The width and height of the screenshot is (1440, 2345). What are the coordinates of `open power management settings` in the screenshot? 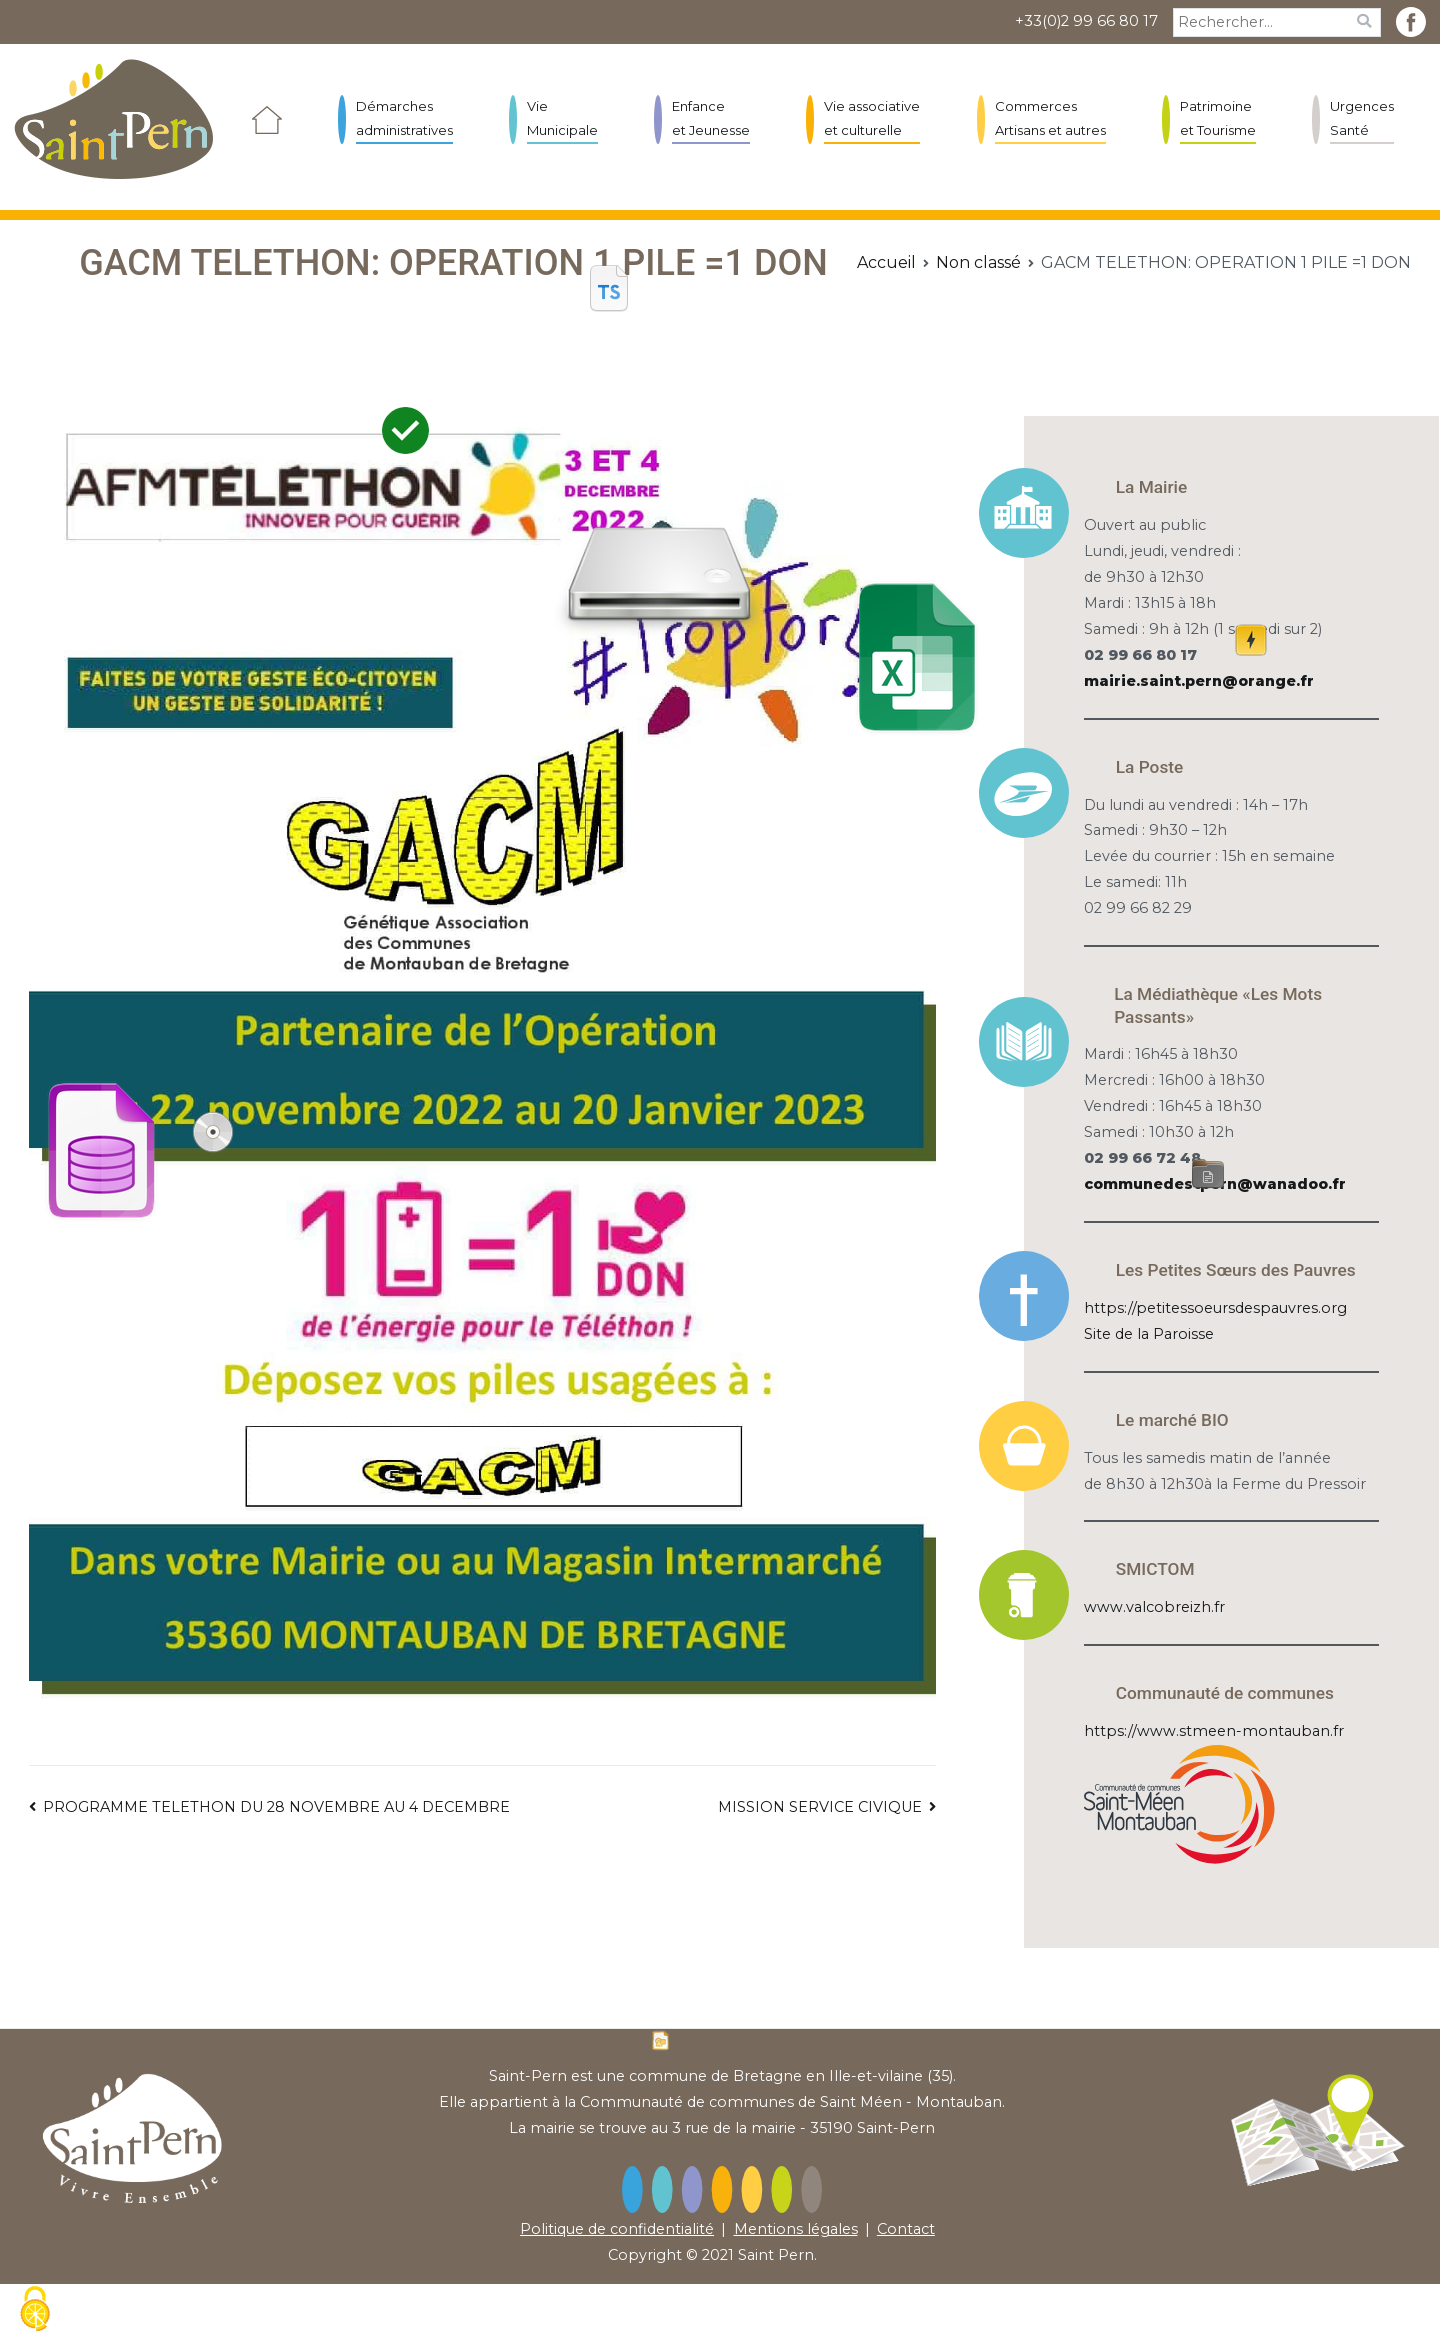 It's located at (1251, 640).